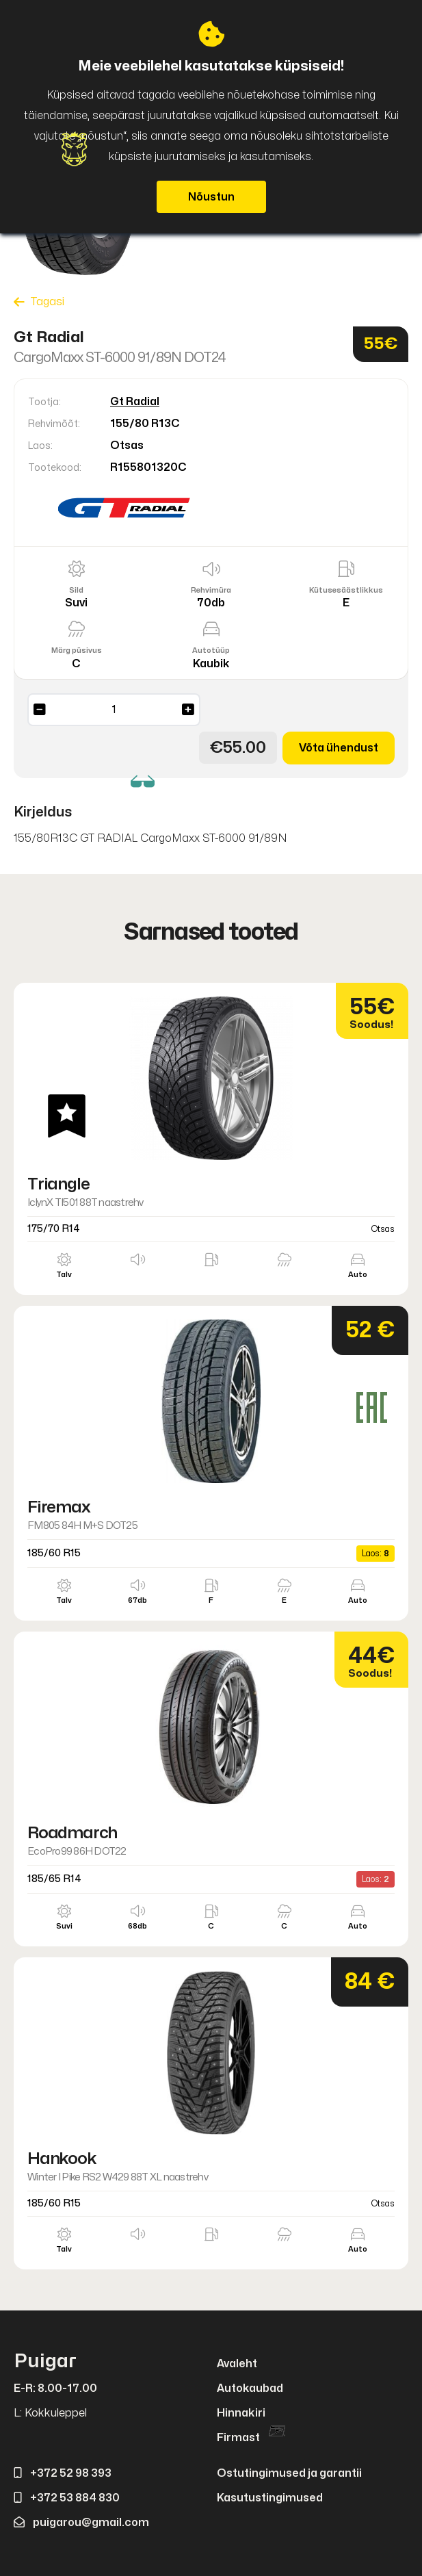 This screenshot has height=2576, width=422. What do you see at coordinates (277, 2431) in the screenshot?
I see `access USPS shipping and tracking services` at bounding box center [277, 2431].